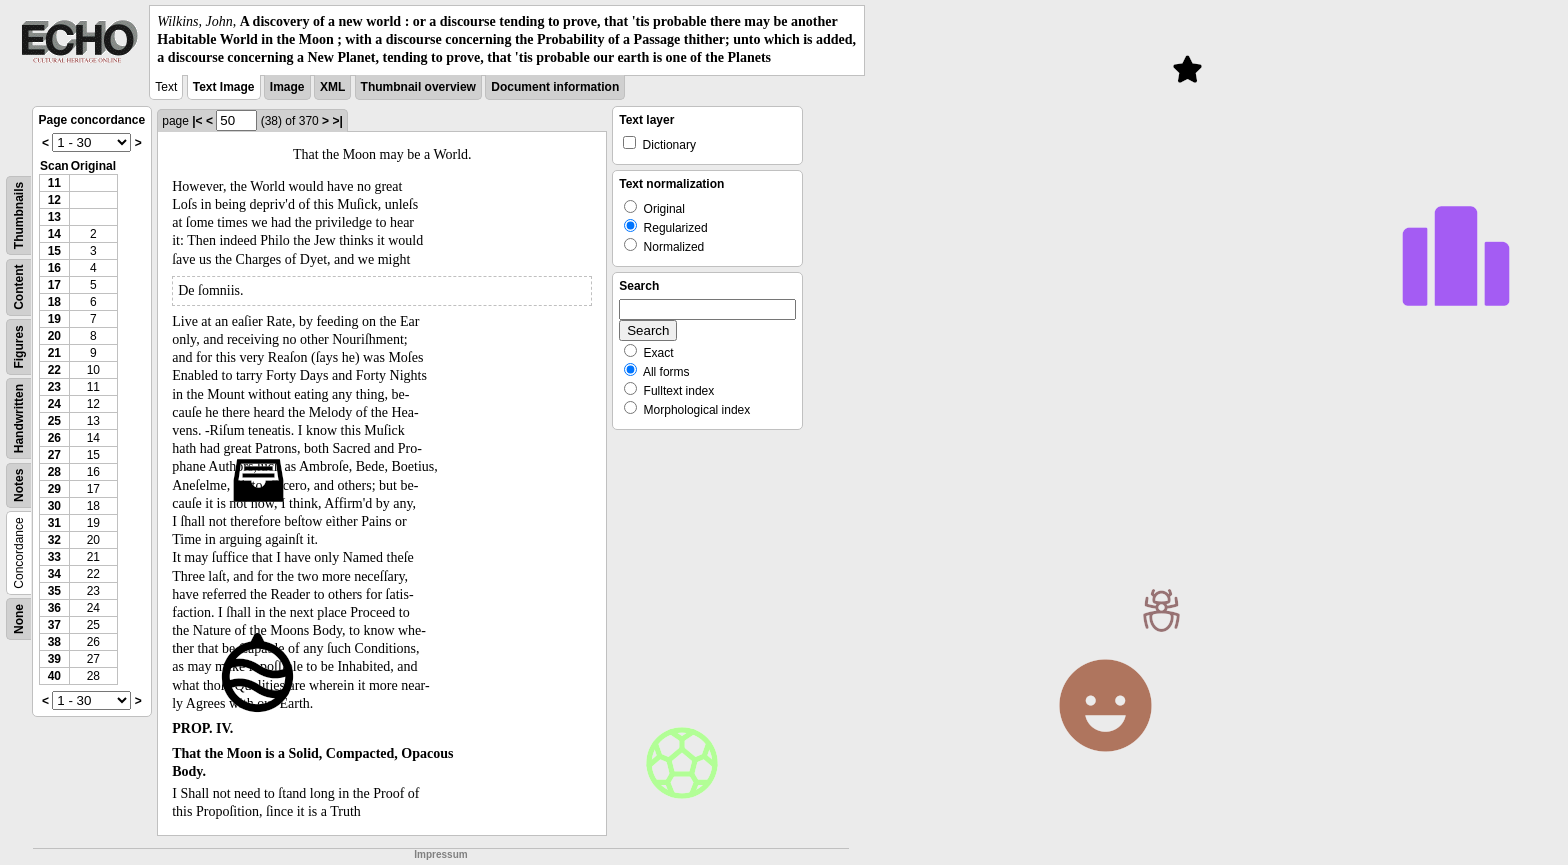  Describe the element at coordinates (258, 480) in the screenshot. I see `view inbox or incoming files` at that location.